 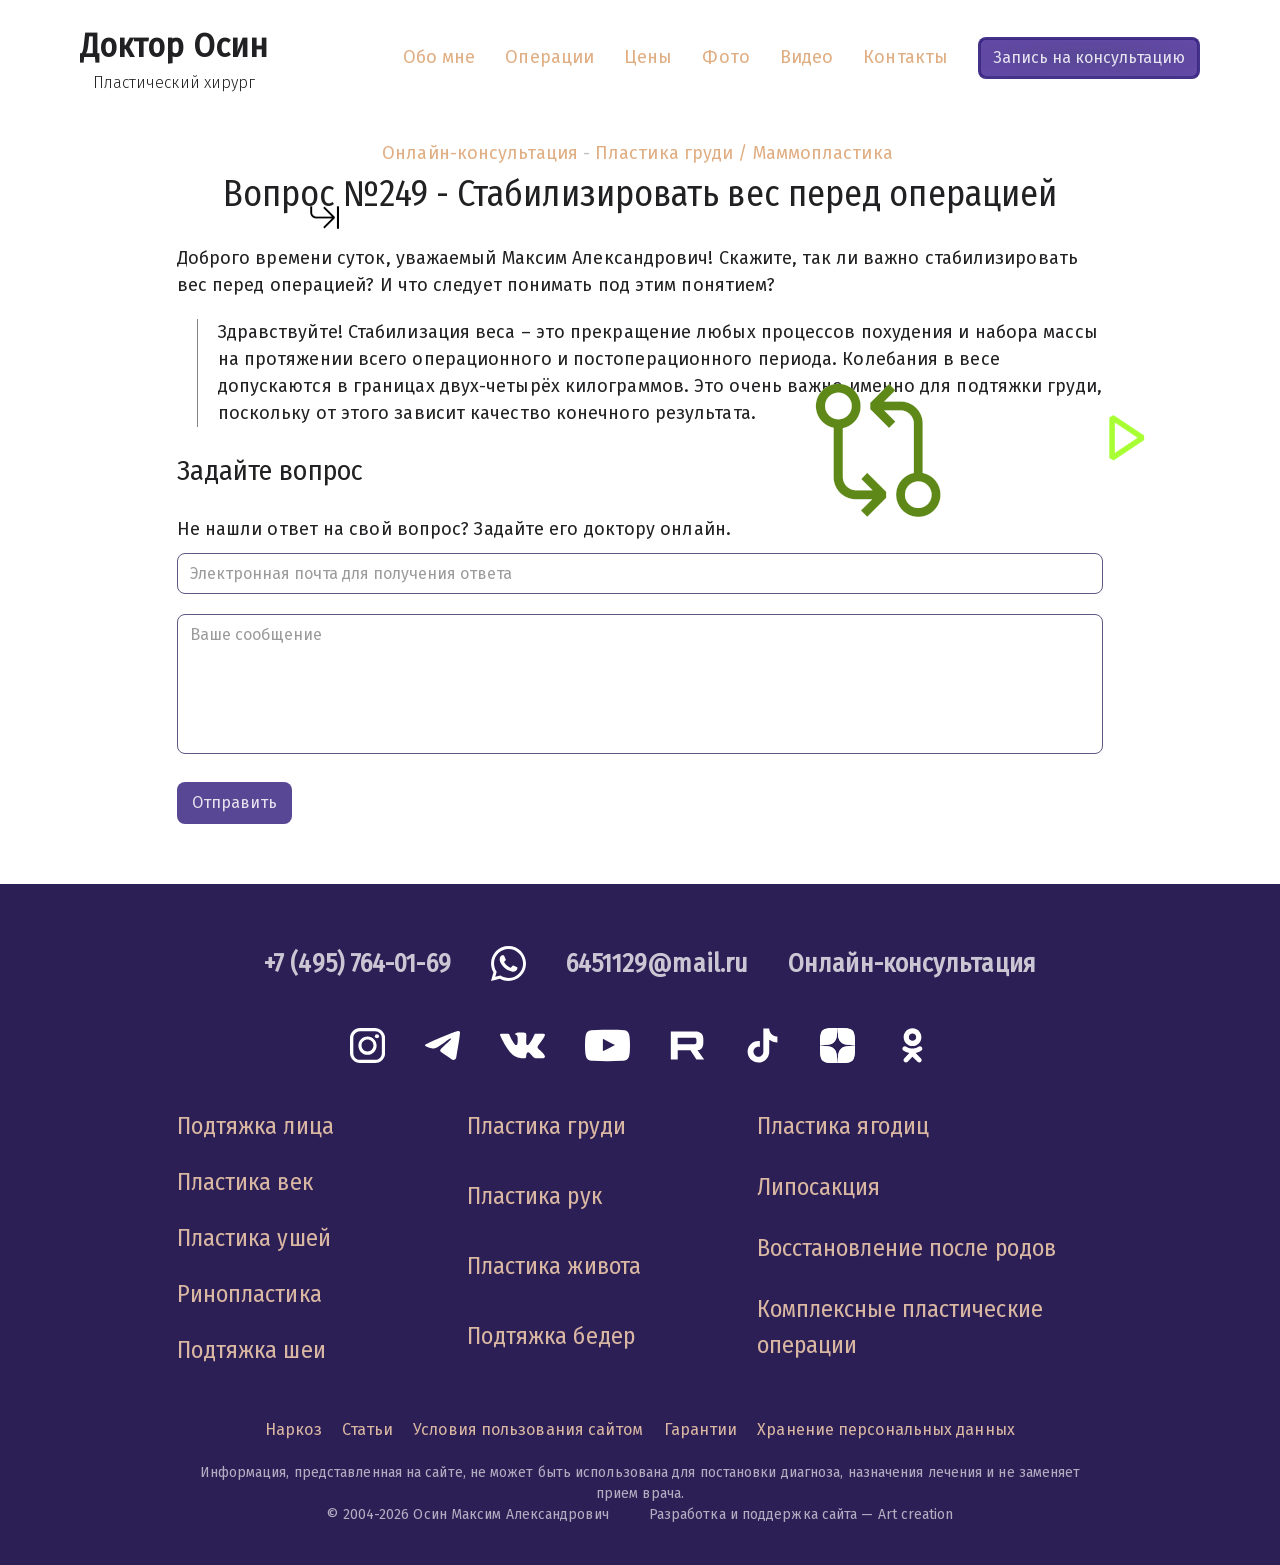 What do you see at coordinates (878, 446) in the screenshot?
I see `compare branches or commits in version control` at bounding box center [878, 446].